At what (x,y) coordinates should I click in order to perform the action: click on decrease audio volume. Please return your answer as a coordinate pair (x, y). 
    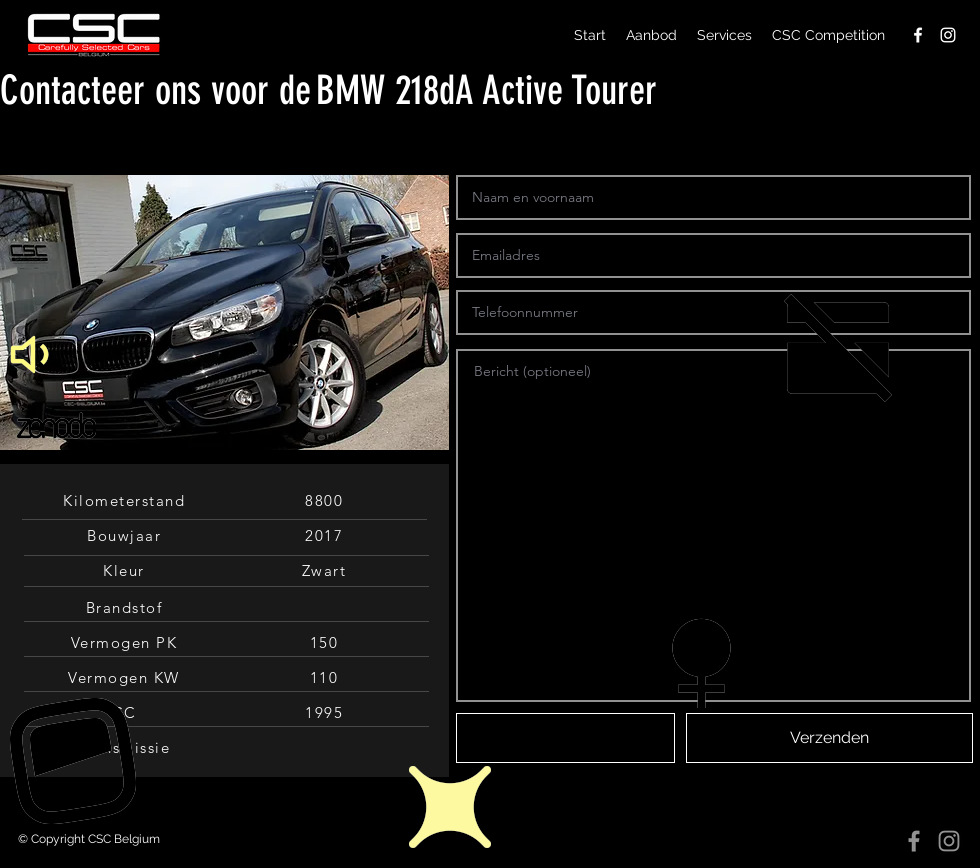
    Looking at the image, I should click on (28, 354).